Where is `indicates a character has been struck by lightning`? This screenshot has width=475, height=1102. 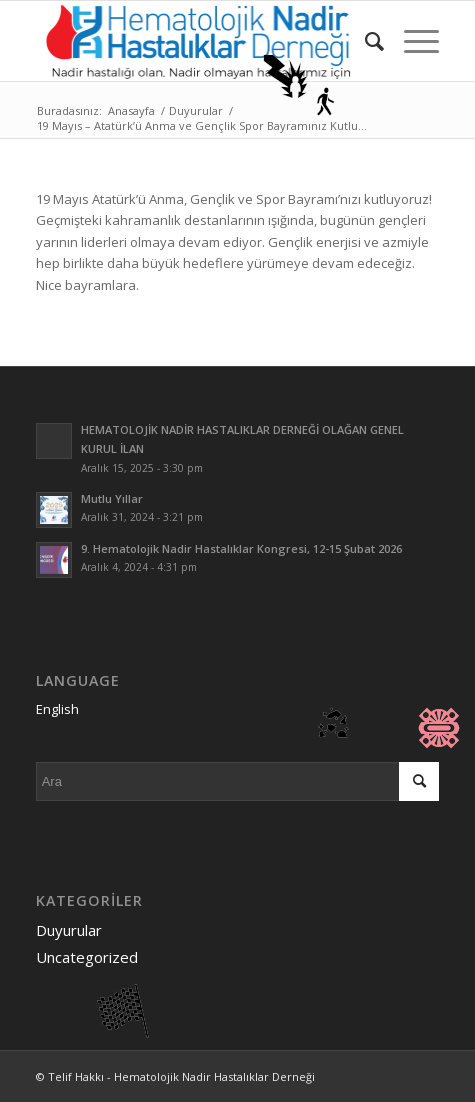
indicates a character has been struck by lightning is located at coordinates (285, 76).